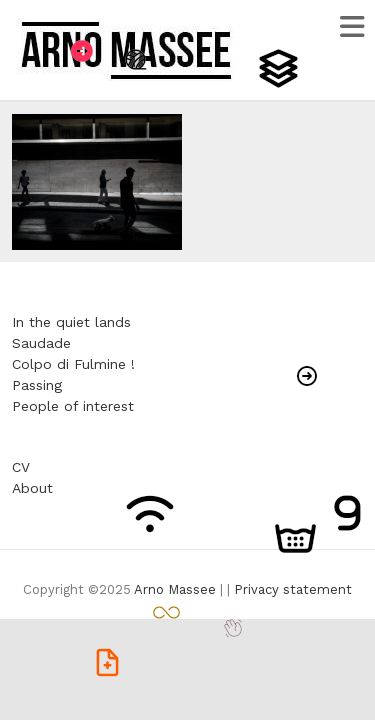  I want to click on craft or knitting-related feature, so click(135, 59).